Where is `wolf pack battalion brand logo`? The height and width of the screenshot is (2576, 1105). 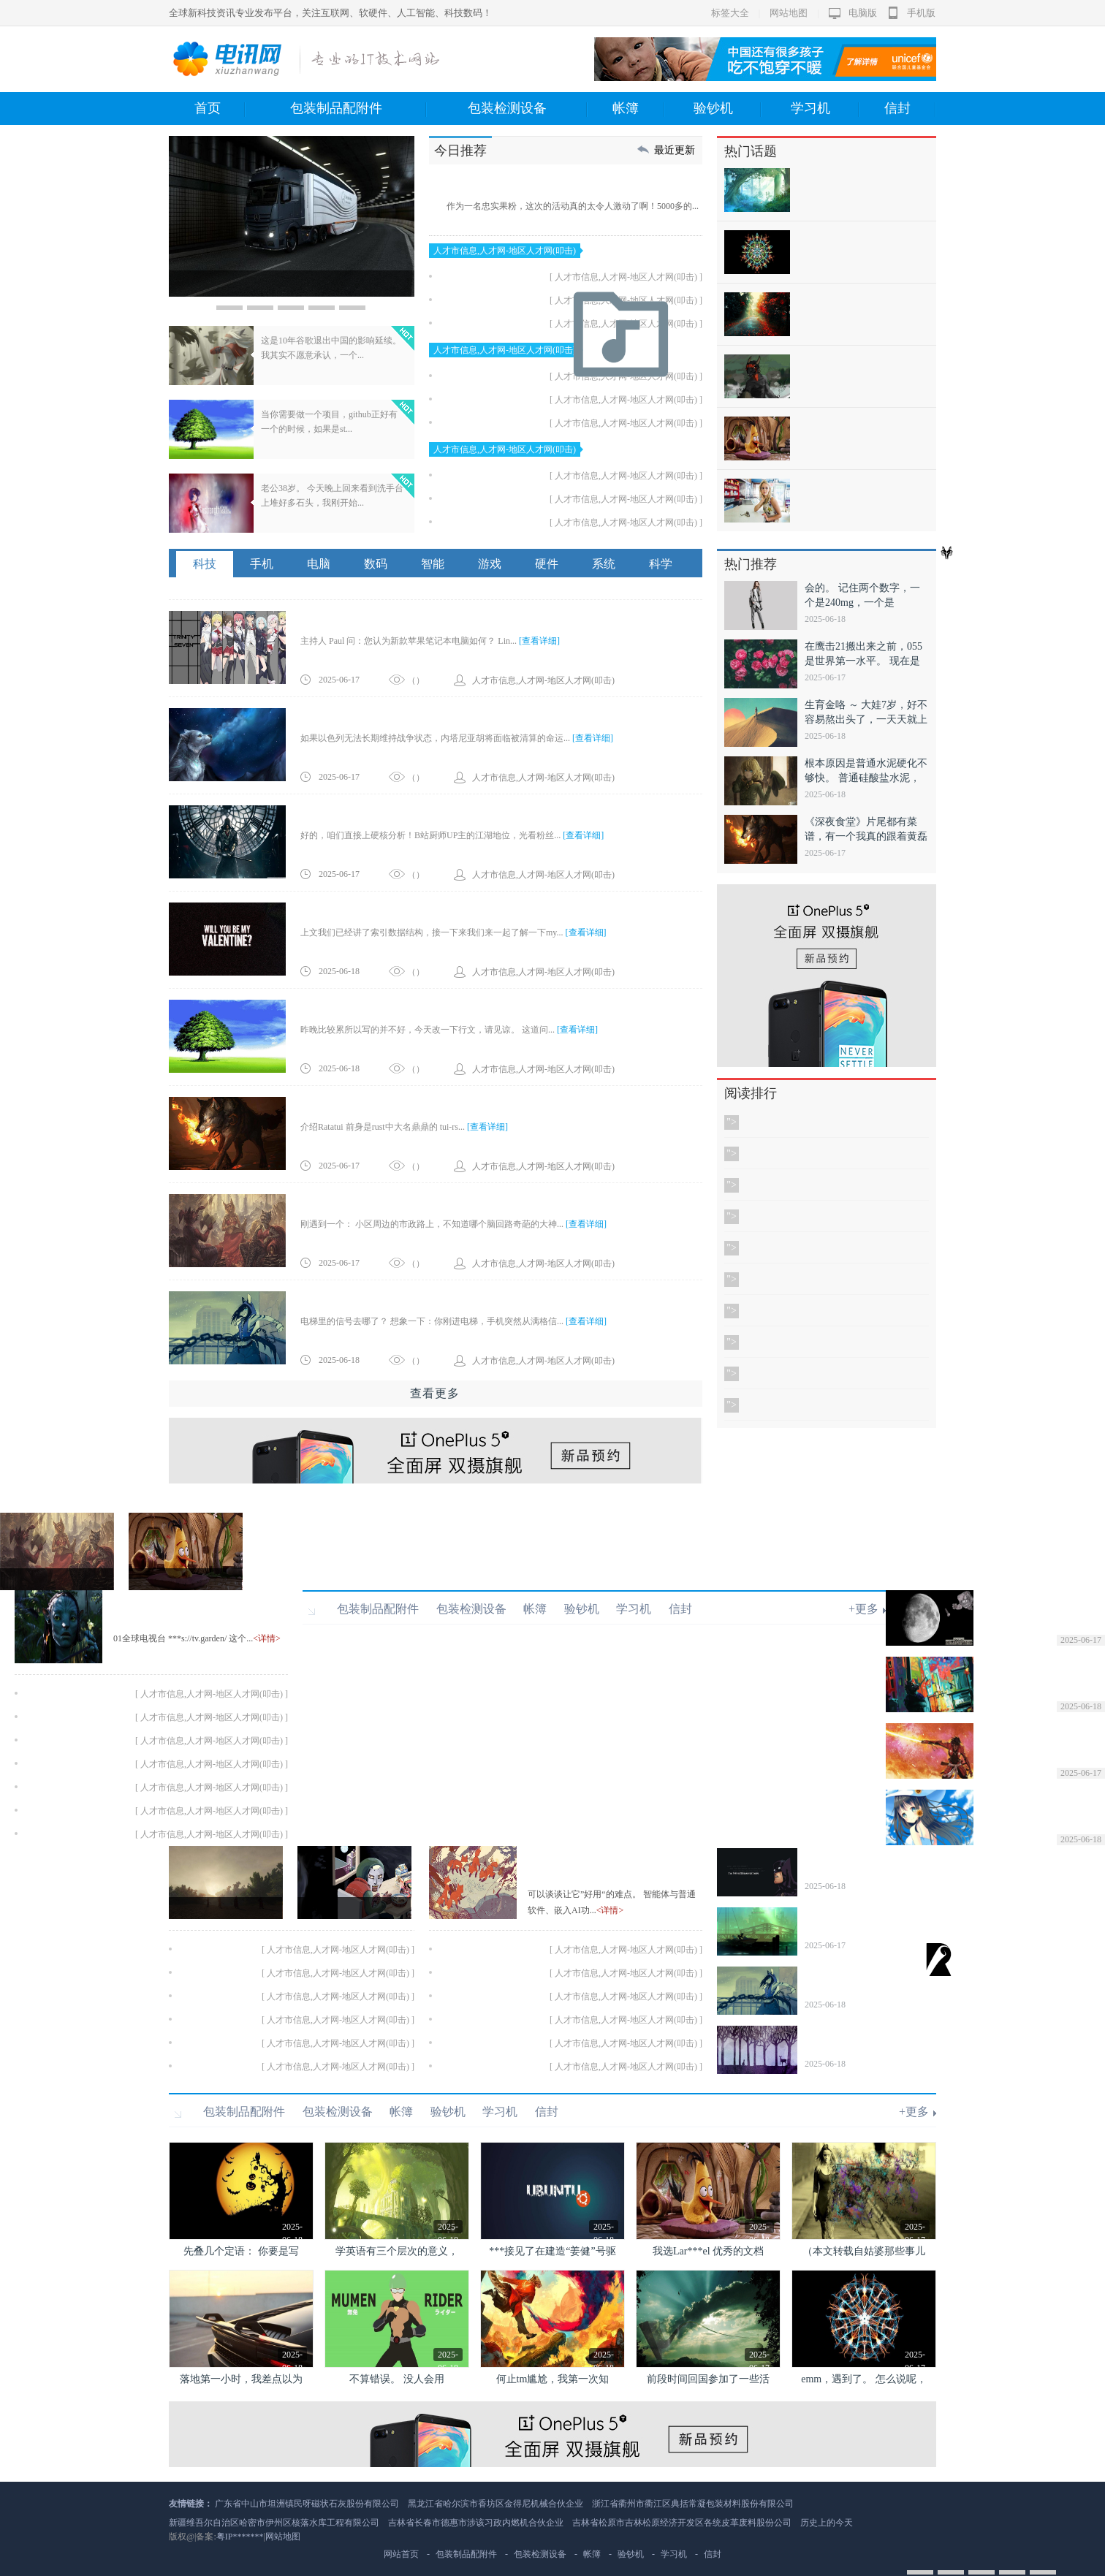
wolf pack battalion brand logo is located at coordinates (946, 552).